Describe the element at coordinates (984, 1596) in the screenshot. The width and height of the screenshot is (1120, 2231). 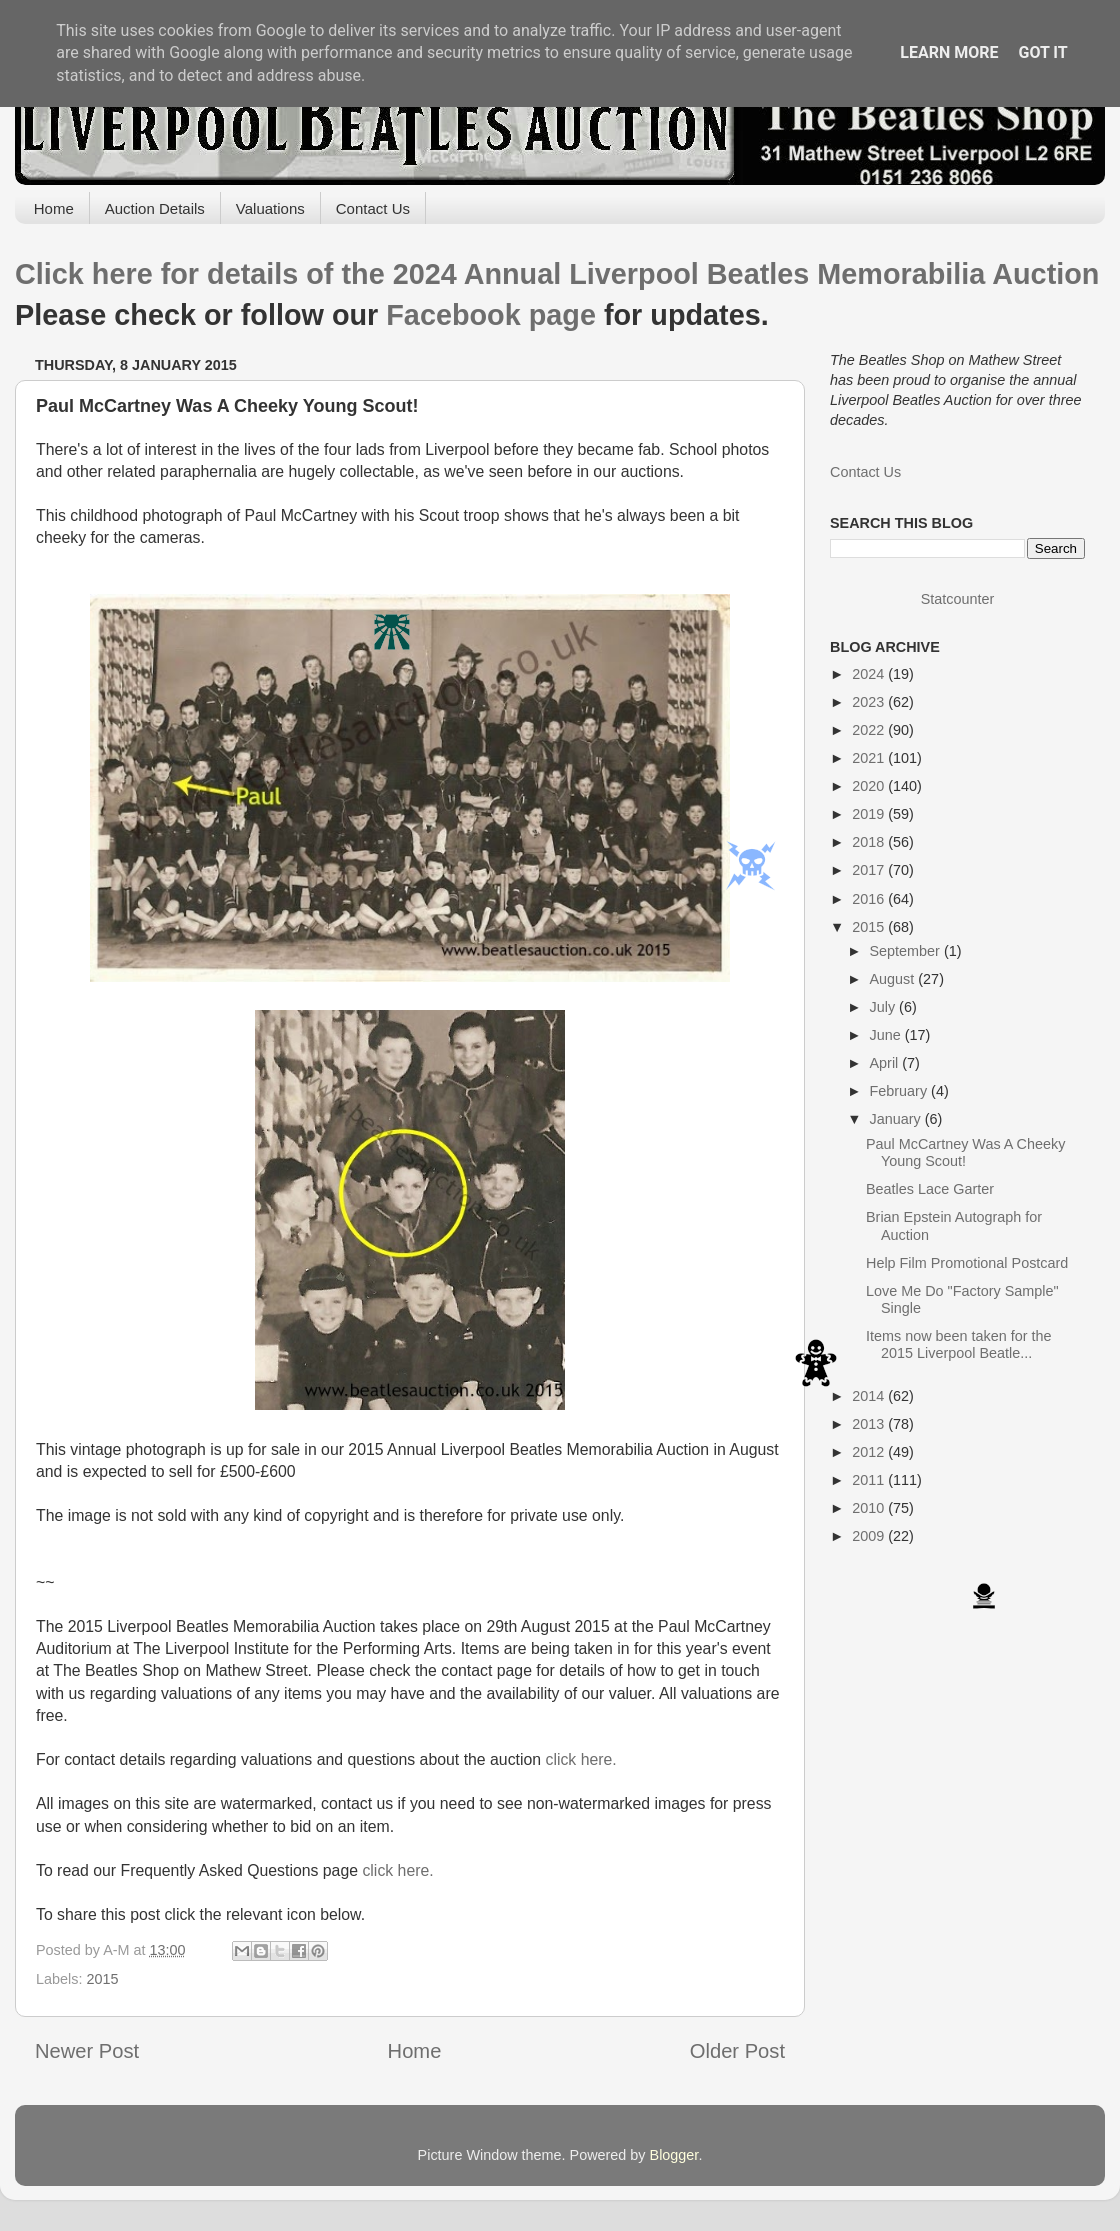
I see `access shrine or spiritual location features` at that location.